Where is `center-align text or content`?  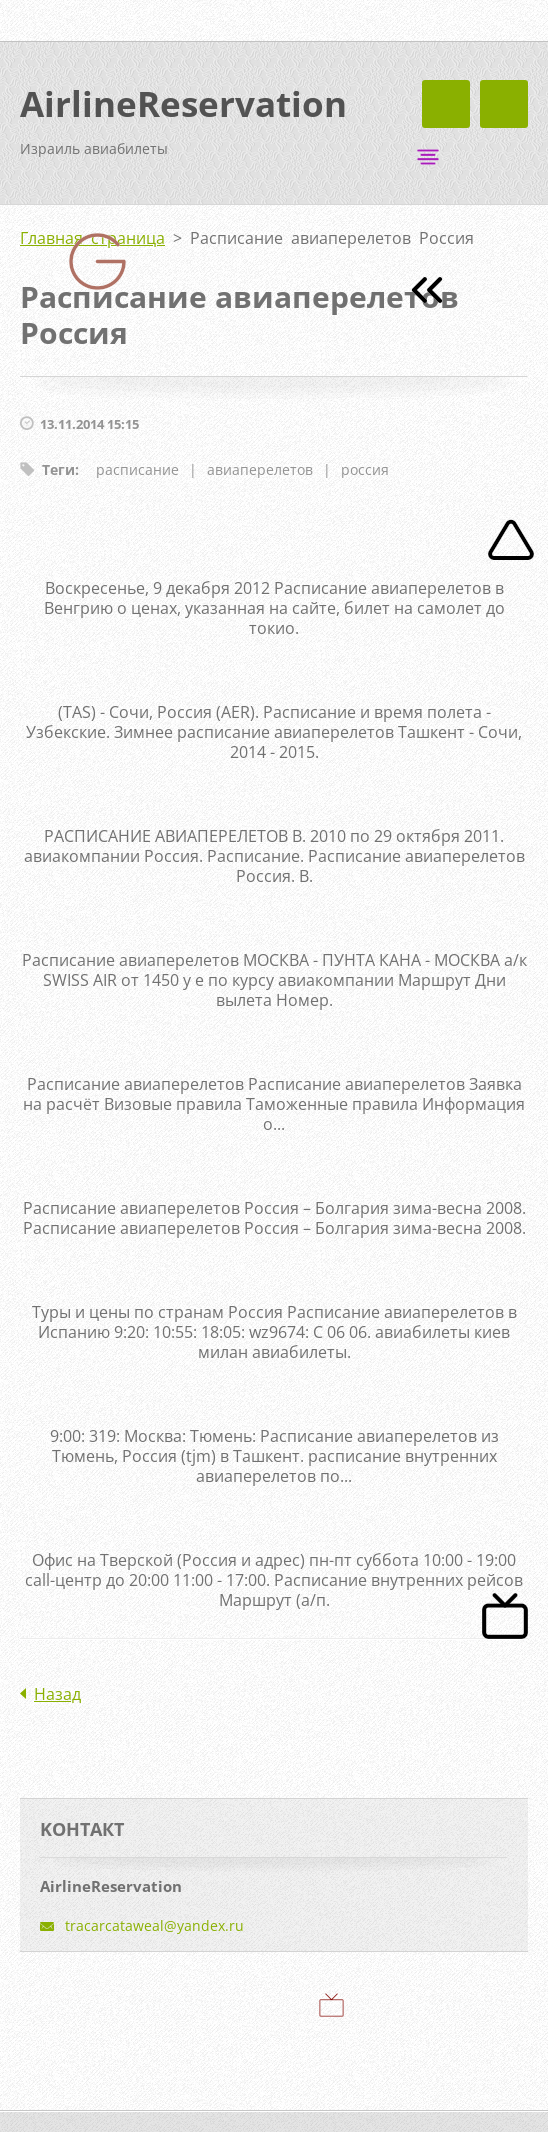
center-align text or content is located at coordinates (428, 157).